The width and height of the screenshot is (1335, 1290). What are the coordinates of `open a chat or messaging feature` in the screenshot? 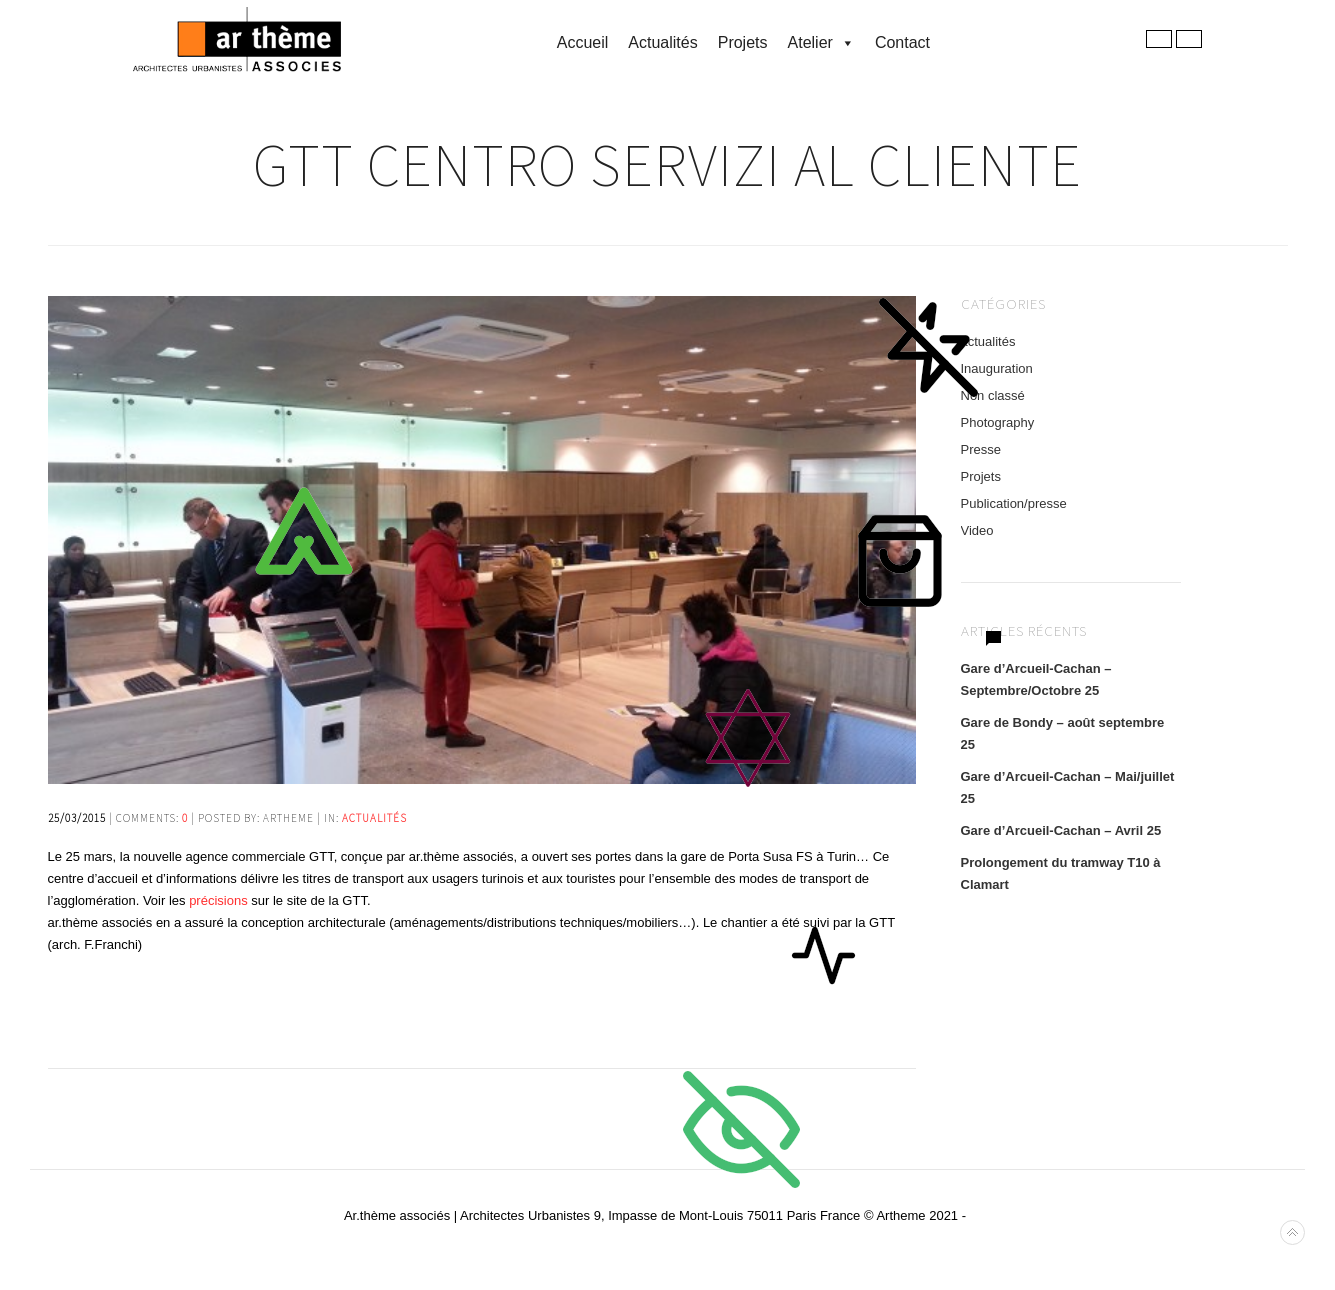 It's located at (993, 638).